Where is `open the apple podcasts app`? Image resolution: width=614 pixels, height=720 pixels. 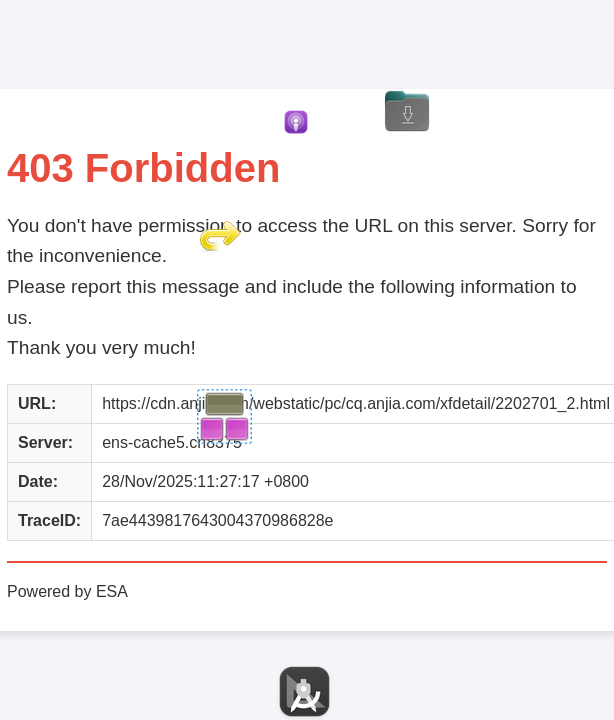 open the apple podcasts app is located at coordinates (296, 122).